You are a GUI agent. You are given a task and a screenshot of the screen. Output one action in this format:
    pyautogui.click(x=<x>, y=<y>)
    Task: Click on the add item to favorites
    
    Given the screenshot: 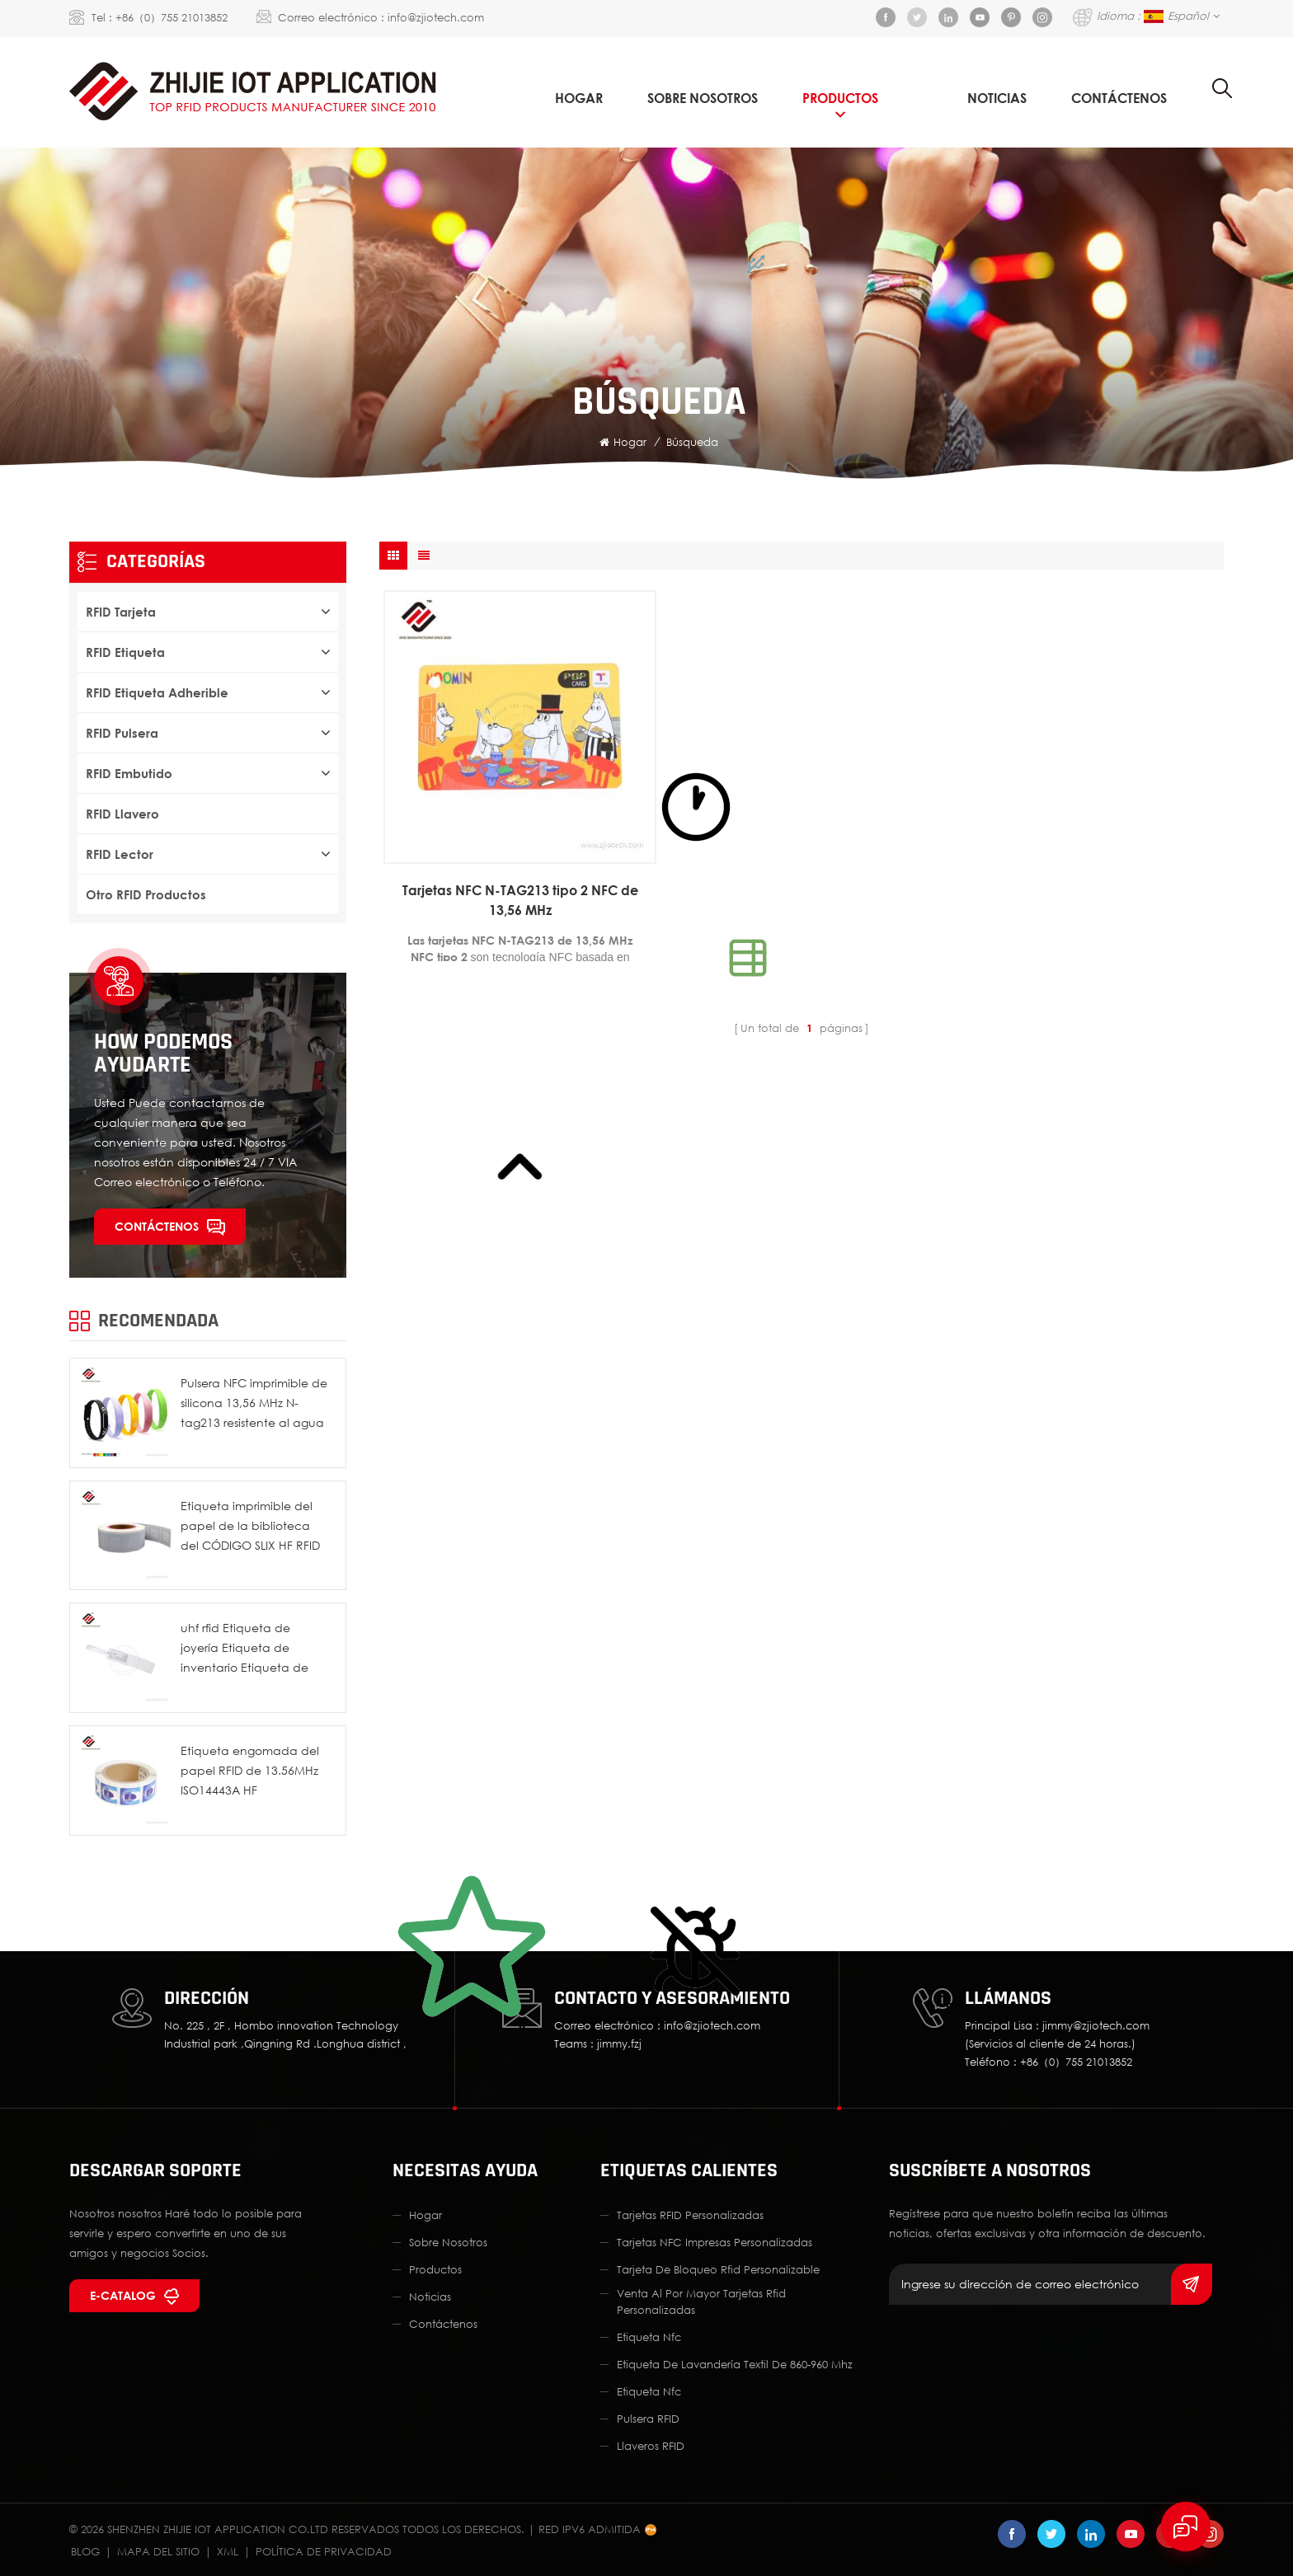 What is the action you would take?
    pyautogui.click(x=472, y=1947)
    